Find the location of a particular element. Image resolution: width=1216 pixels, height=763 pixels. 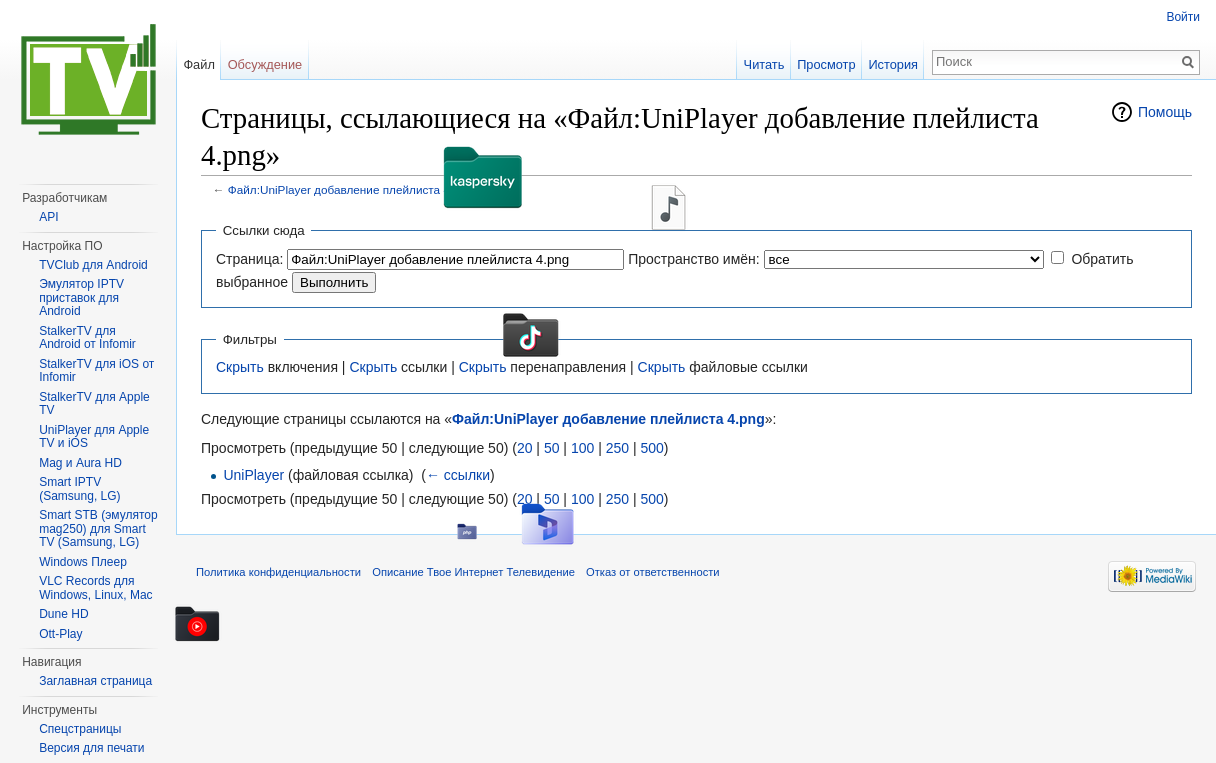

open folder containing TikTok downloads is located at coordinates (530, 336).